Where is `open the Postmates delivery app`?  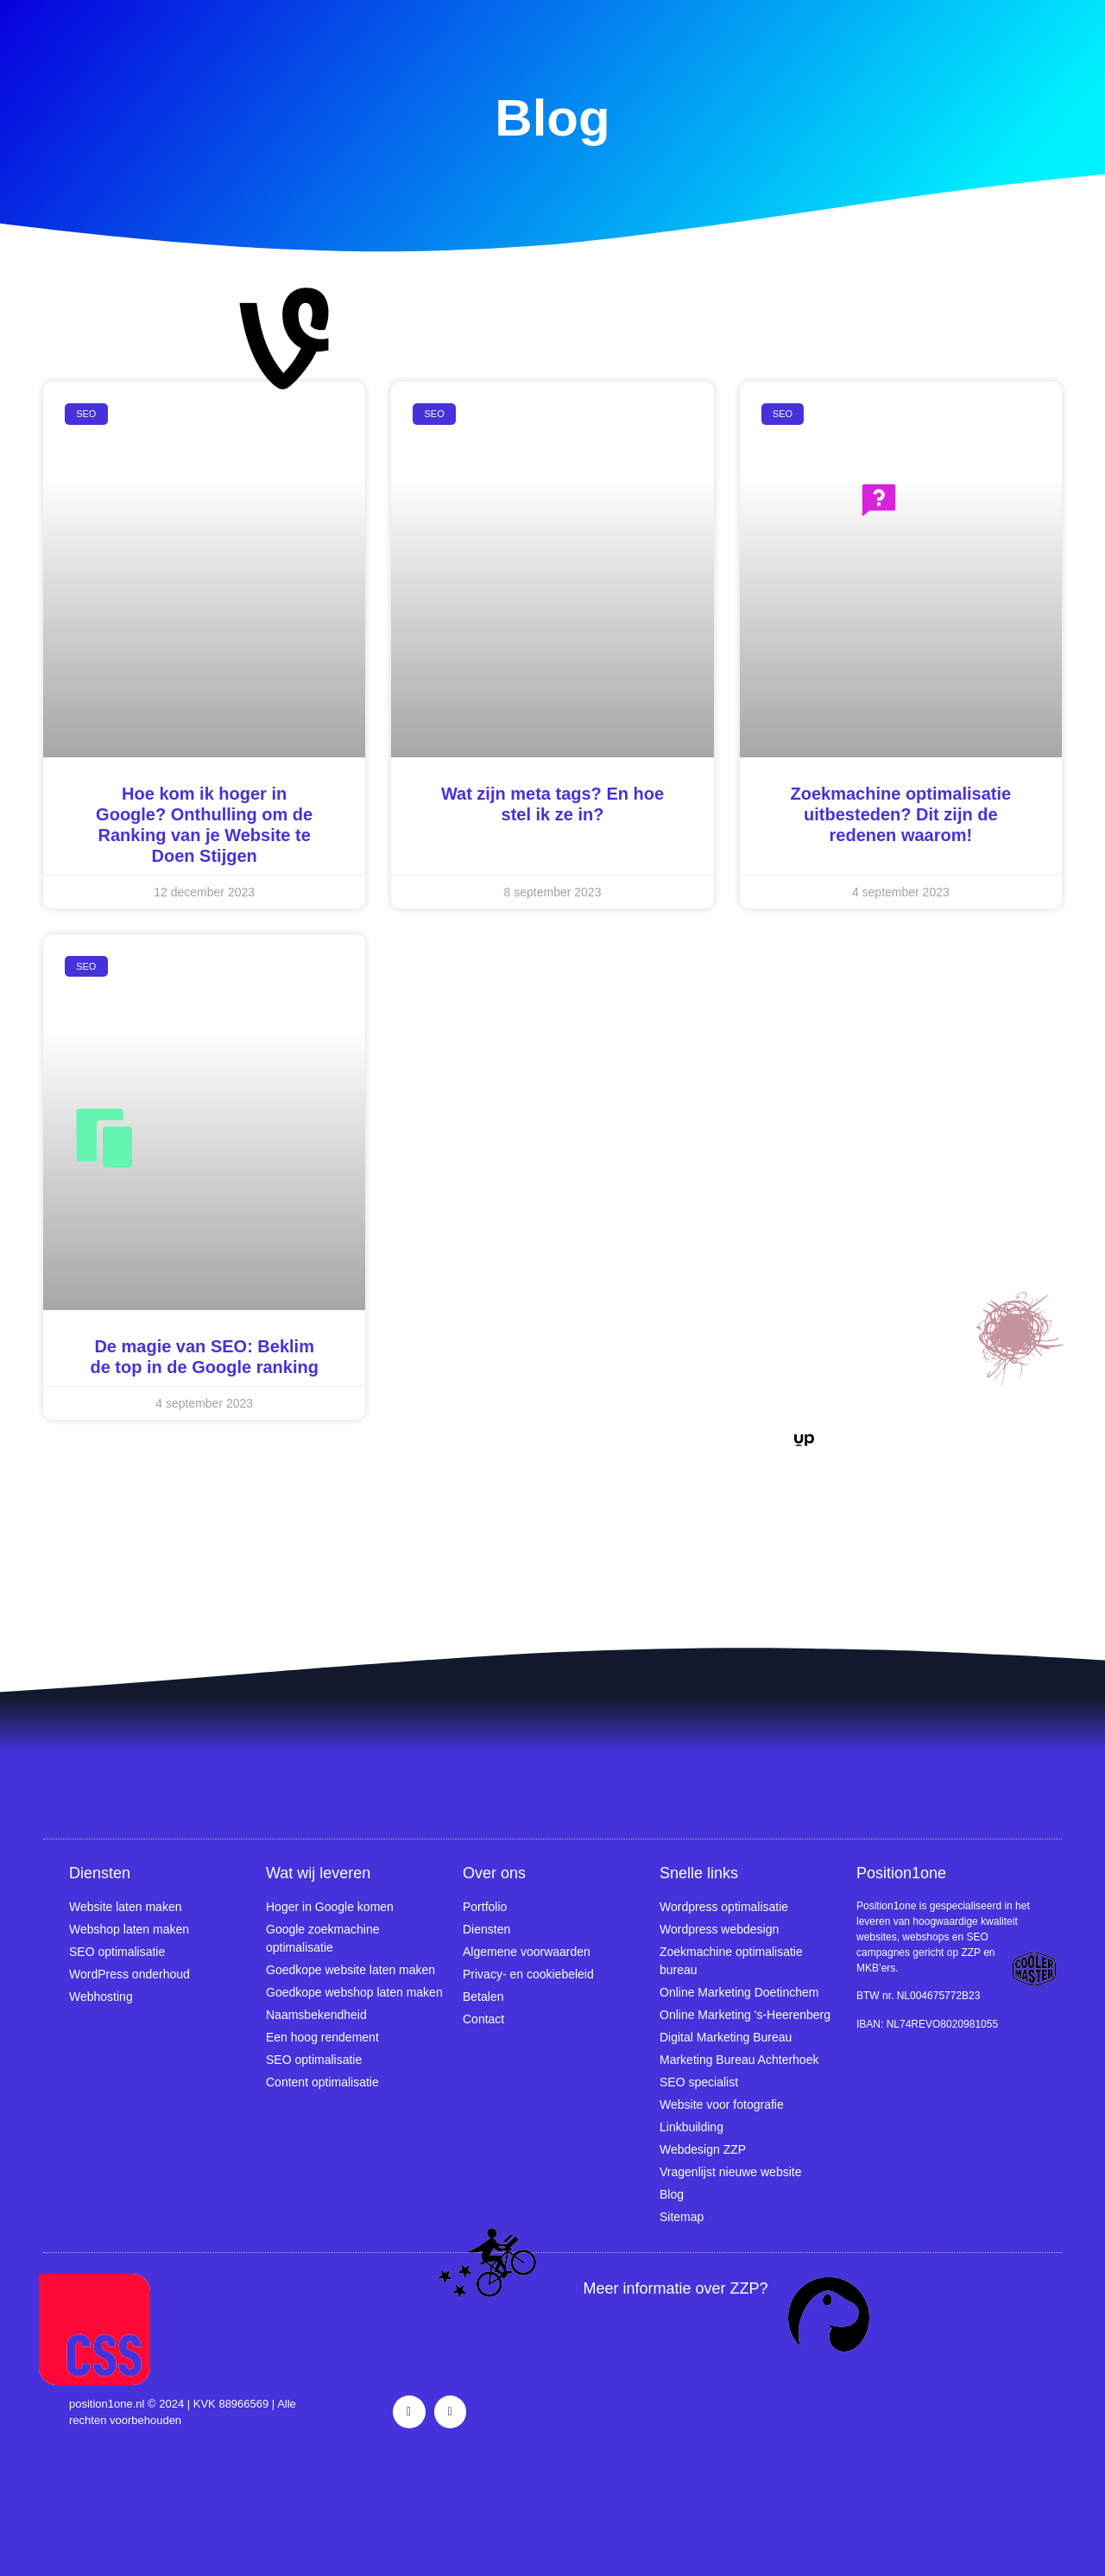
open the Postmates delivery app is located at coordinates (487, 2263).